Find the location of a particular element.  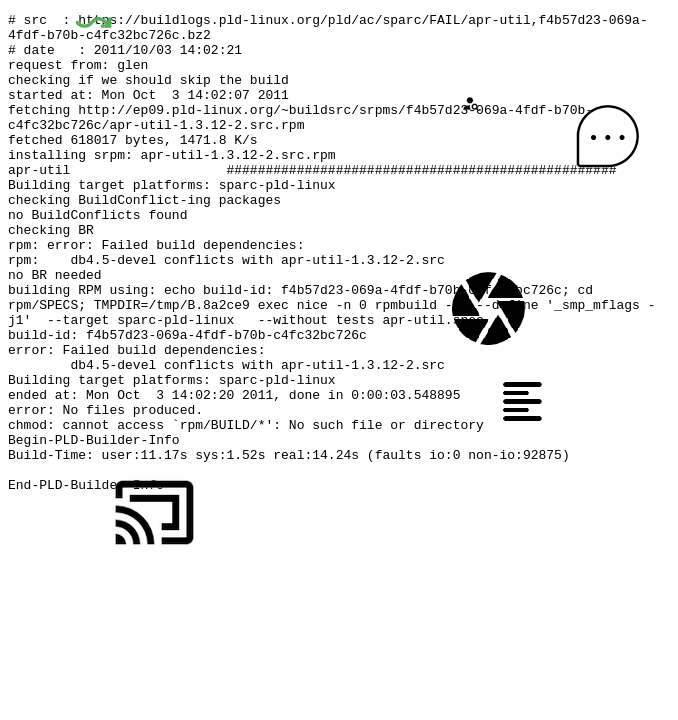

open chat or messaging is located at coordinates (606, 137).